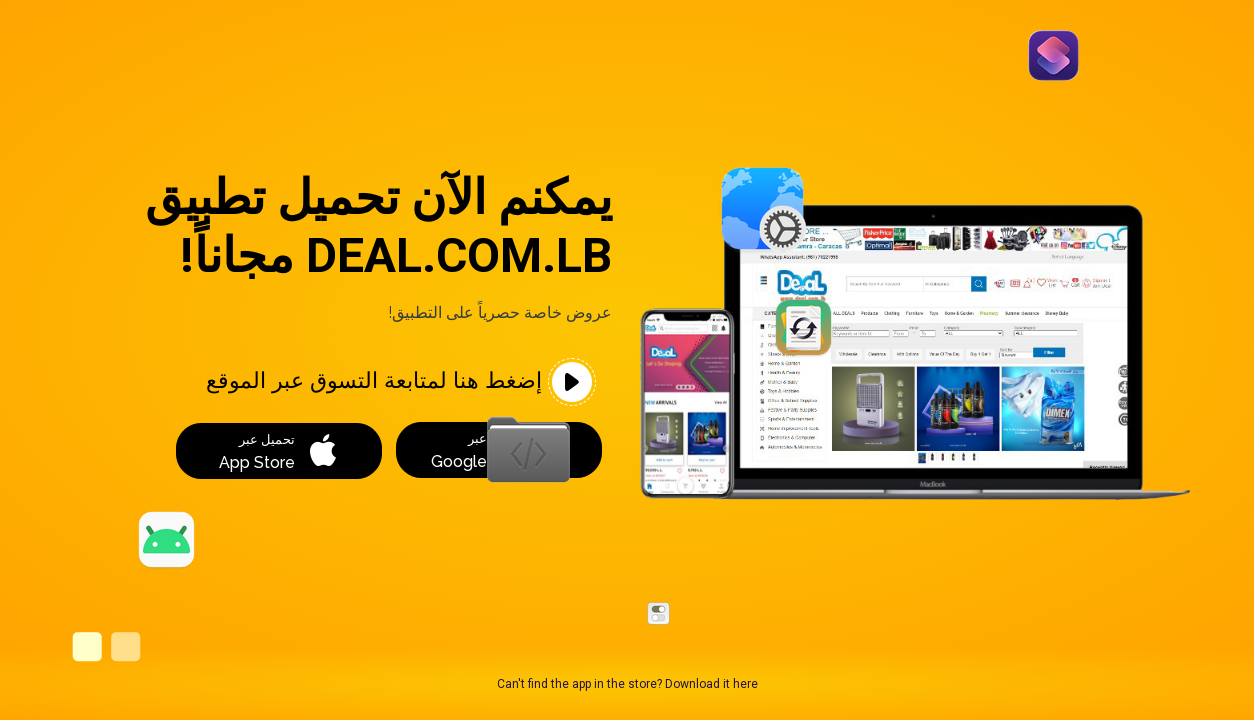 The image size is (1254, 720). I want to click on open android app or emulator, so click(166, 539).